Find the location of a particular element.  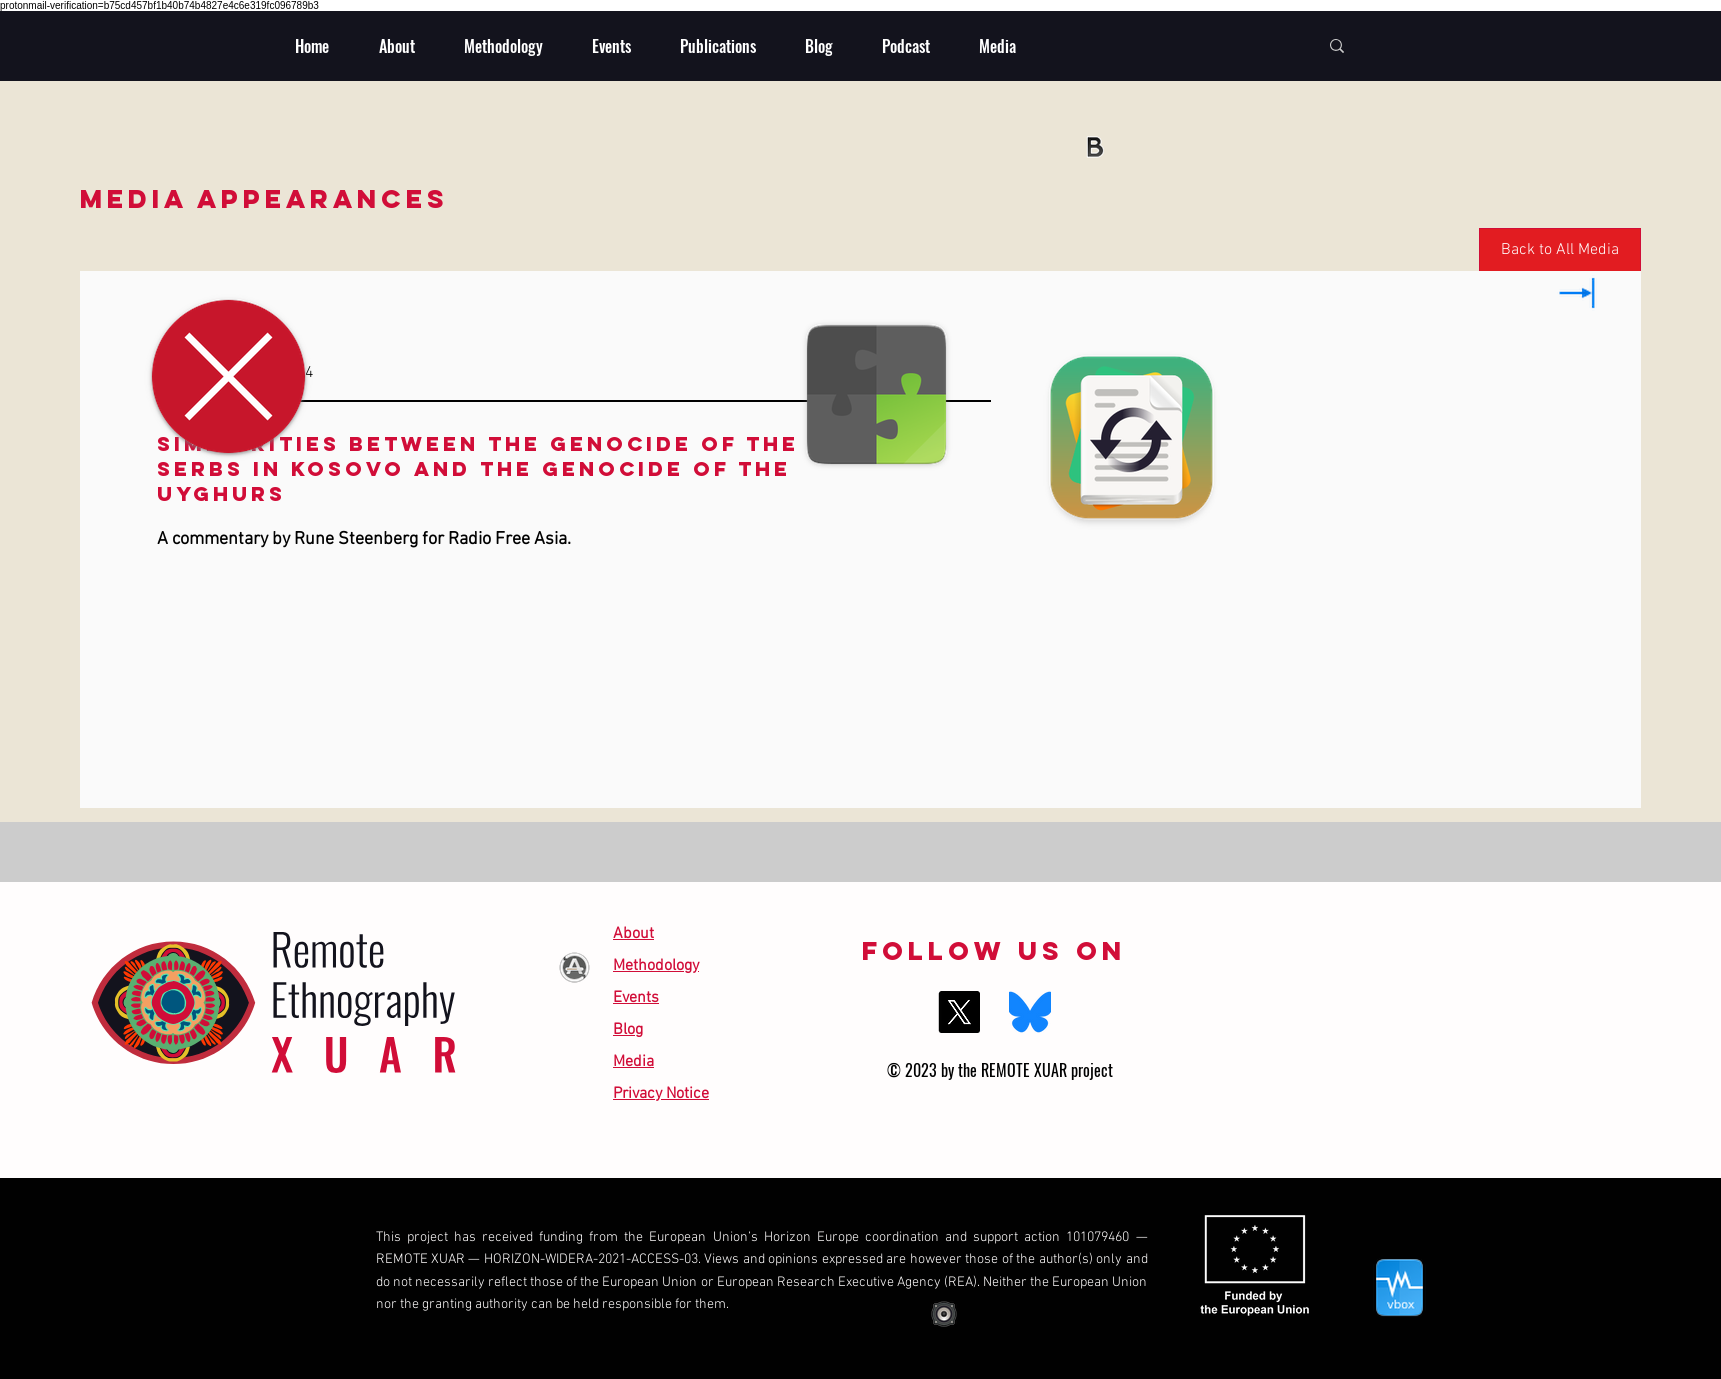

go to the last item or page is located at coordinates (1577, 293).